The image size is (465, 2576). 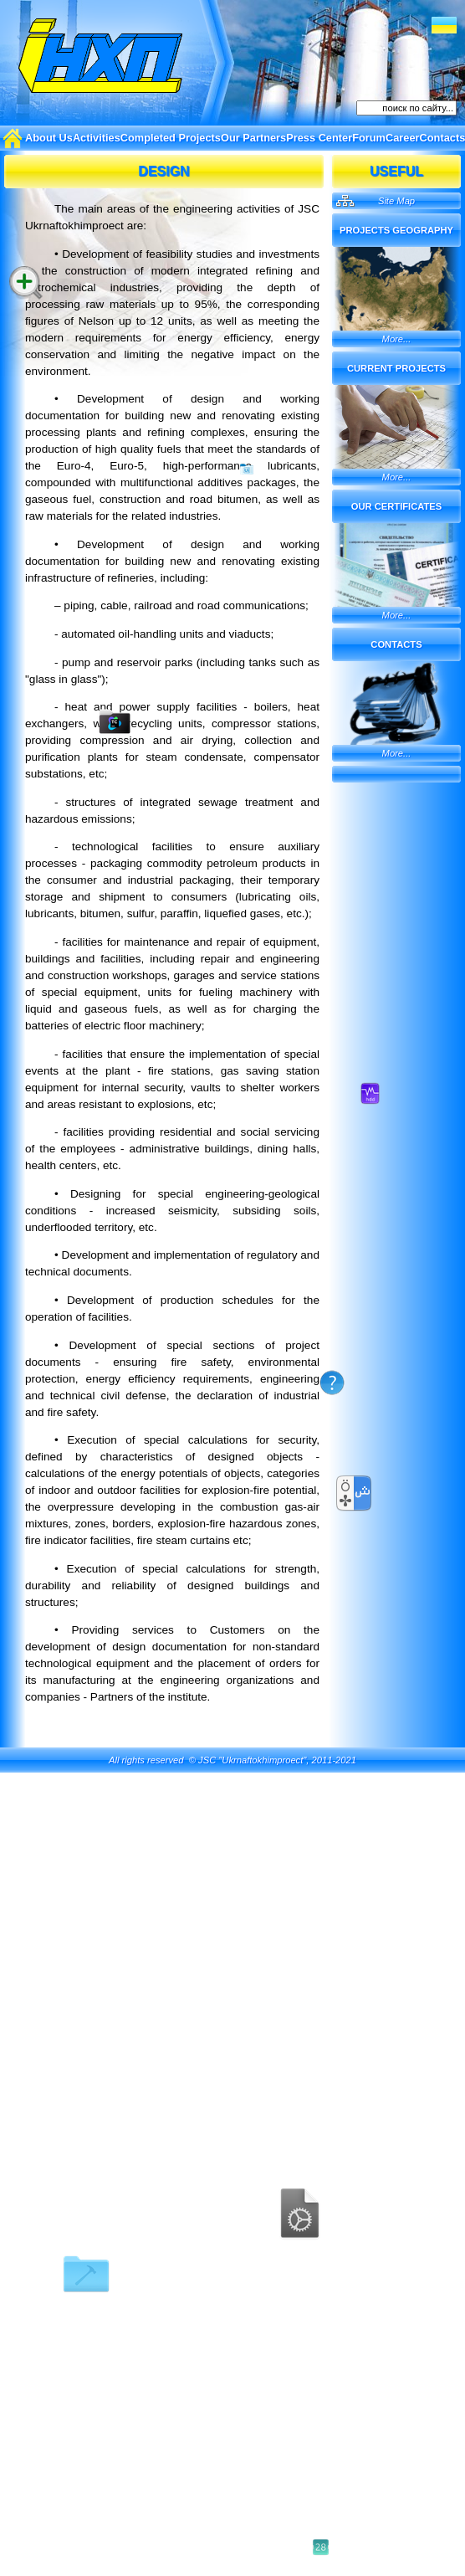 I want to click on a desktop application or executable file, so click(x=299, y=2214).